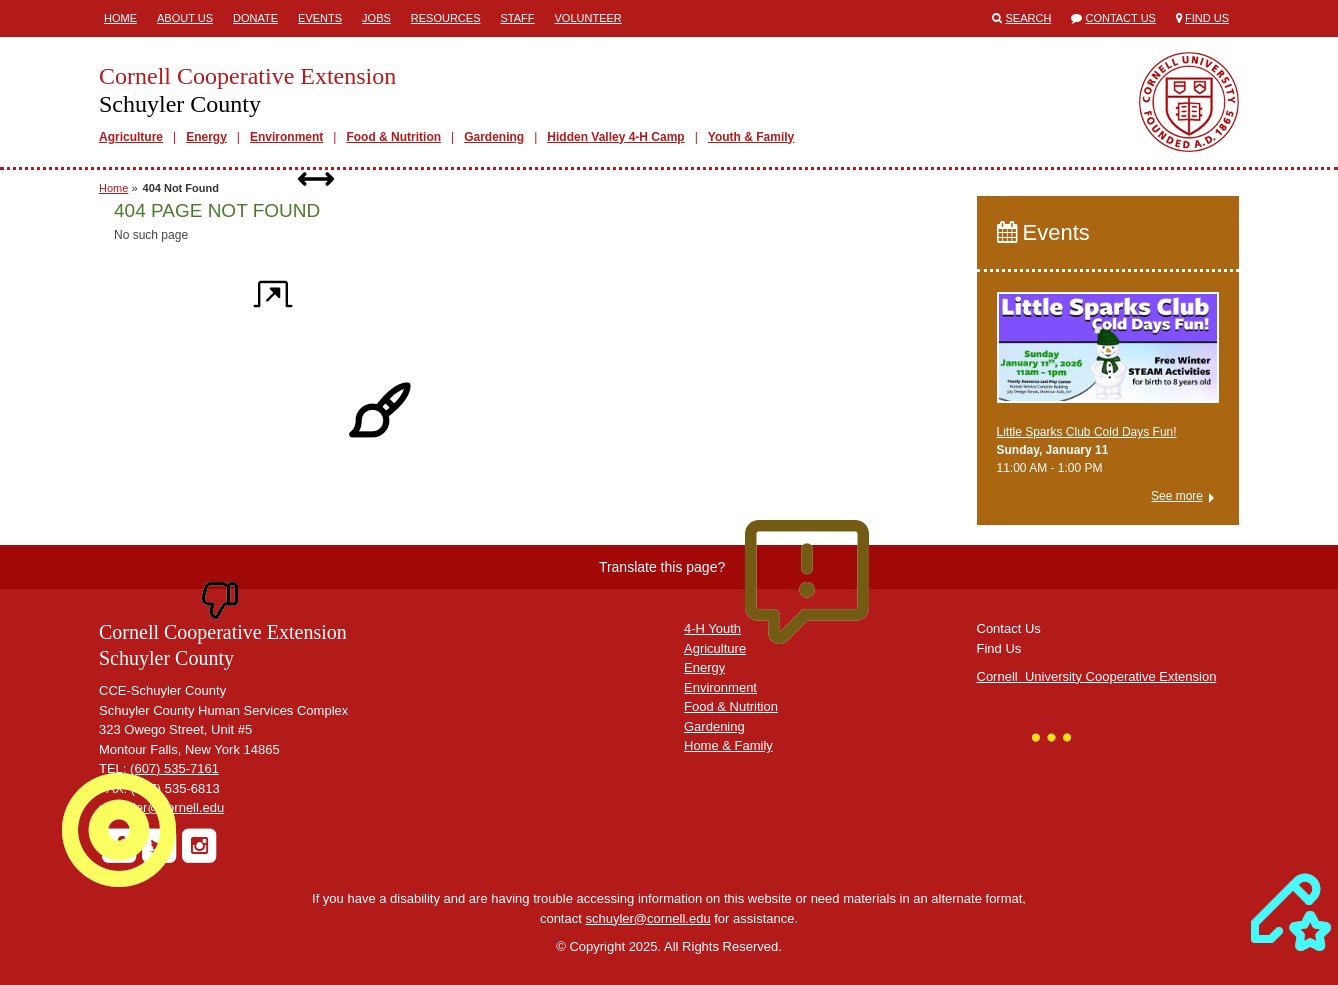  What do you see at coordinates (316, 179) in the screenshot?
I see `adjust width or resize horizontally` at bounding box center [316, 179].